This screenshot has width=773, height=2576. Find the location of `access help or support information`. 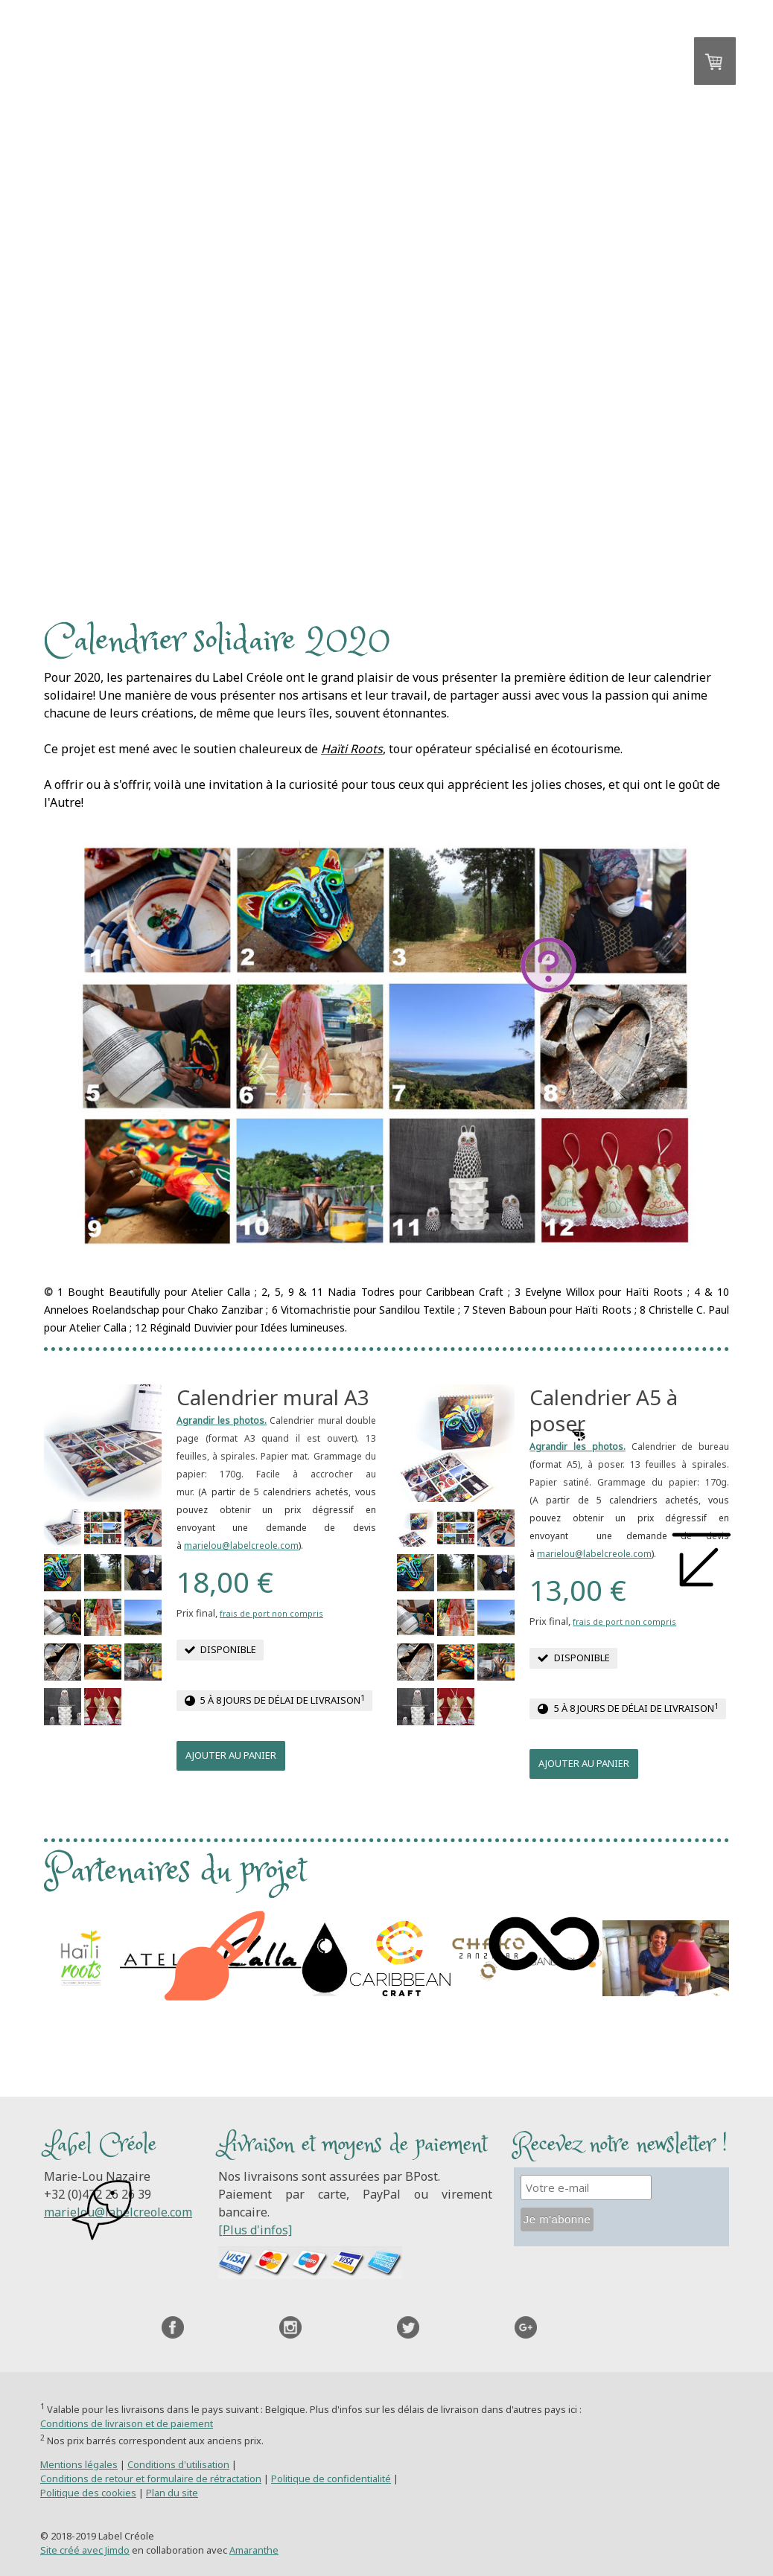

access help or support information is located at coordinates (548, 965).